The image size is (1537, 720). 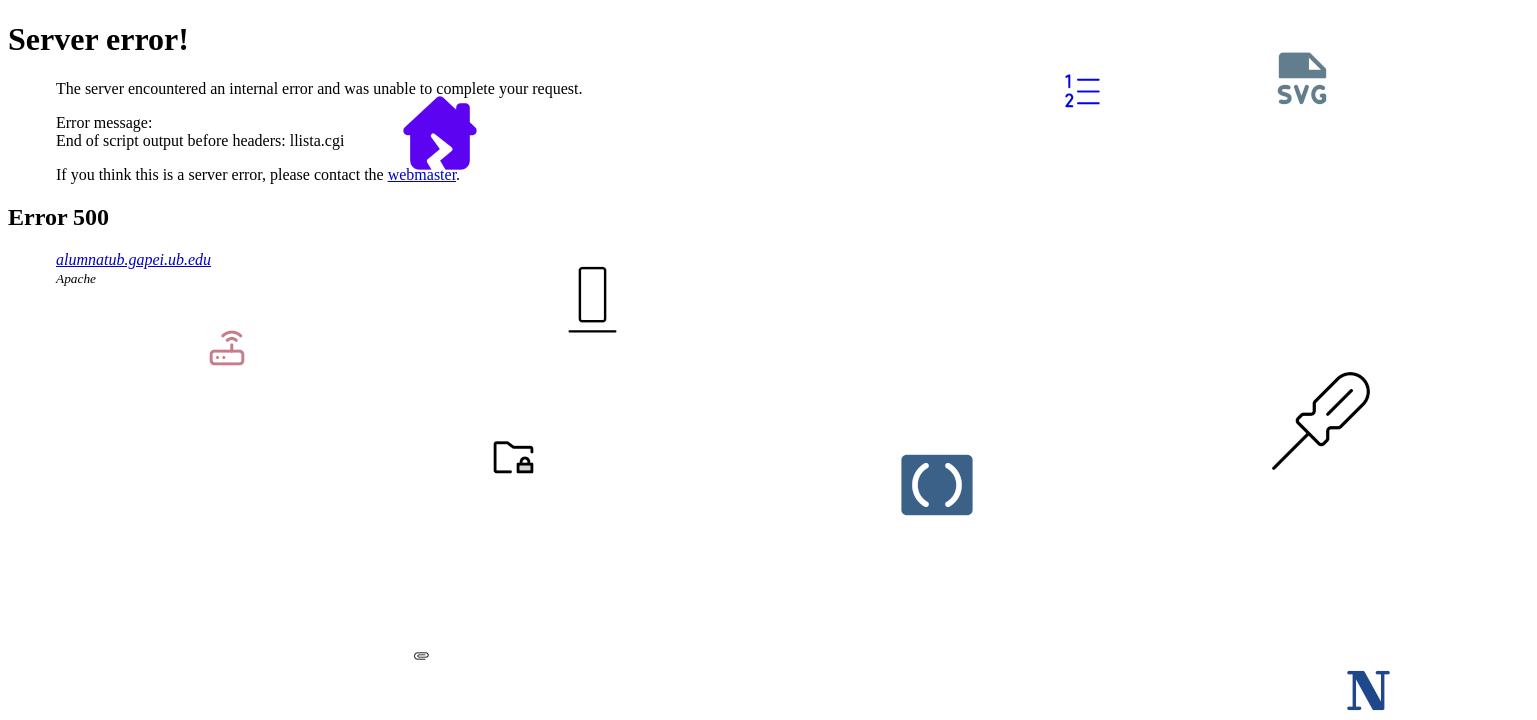 What do you see at coordinates (1321, 421) in the screenshot?
I see `access settings or configuration options` at bounding box center [1321, 421].